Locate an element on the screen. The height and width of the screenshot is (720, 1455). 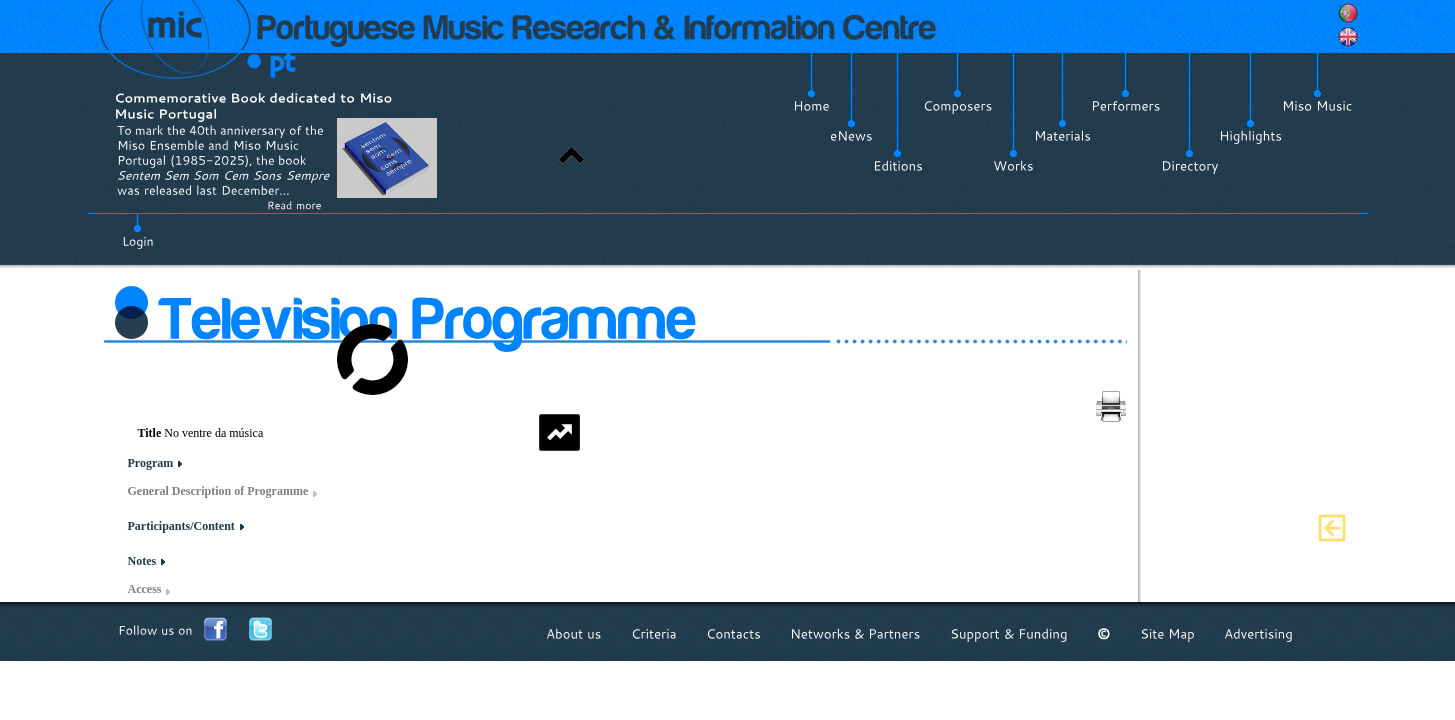
expand or collapse a dropdown menu is located at coordinates (571, 155).